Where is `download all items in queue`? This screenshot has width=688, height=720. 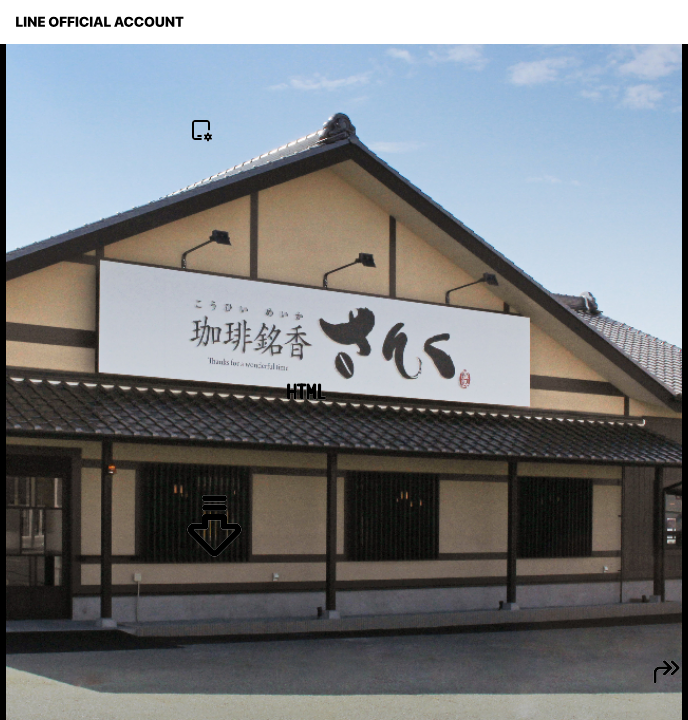
download all items in queue is located at coordinates (214, 526).